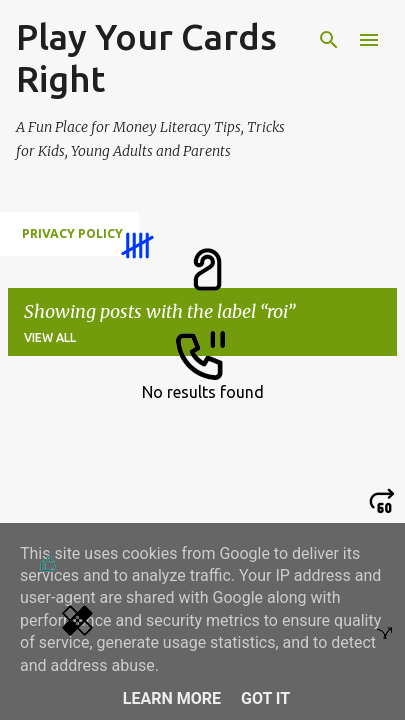  Describe the element at coordinates (48, 563) in the screenshot. I see `like or approve content` at that location.